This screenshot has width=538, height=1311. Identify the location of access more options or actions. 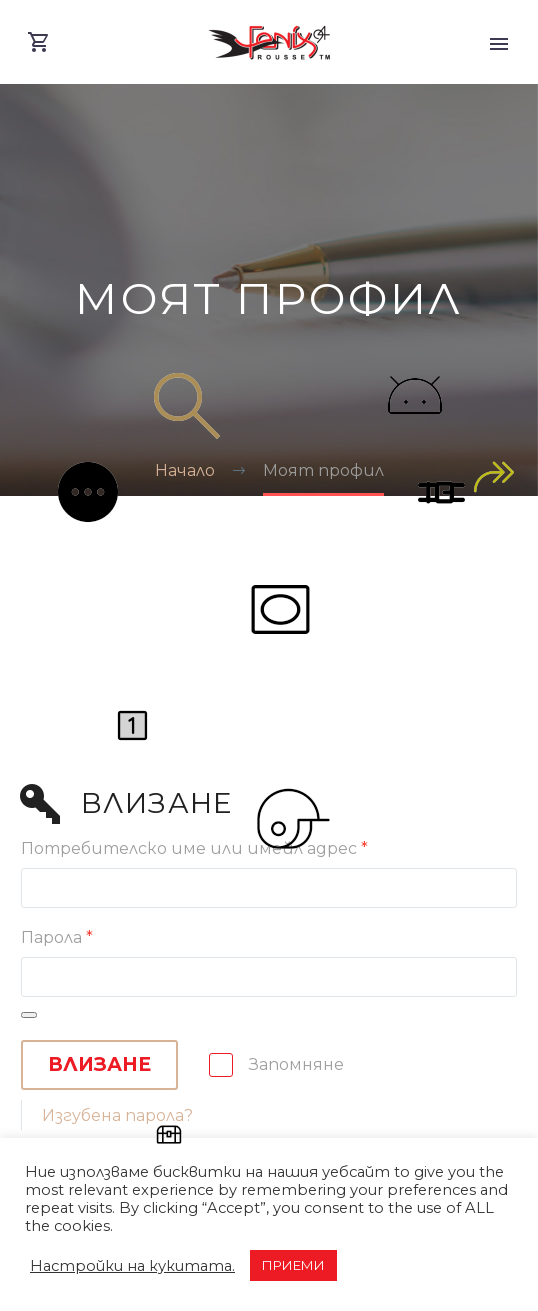
(88, 492).